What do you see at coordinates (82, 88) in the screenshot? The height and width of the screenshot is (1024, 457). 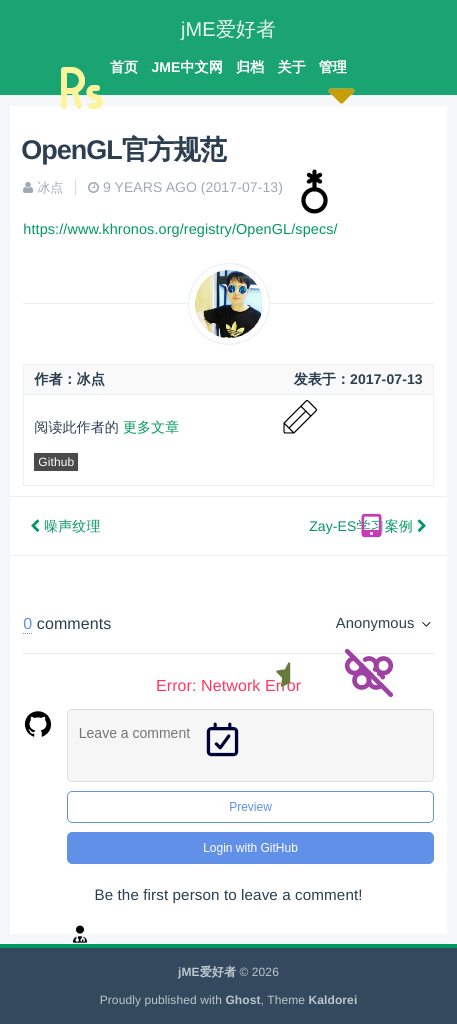 I see `indicates price or payment amount in Indian rupees` at bounding box center [82, 88].